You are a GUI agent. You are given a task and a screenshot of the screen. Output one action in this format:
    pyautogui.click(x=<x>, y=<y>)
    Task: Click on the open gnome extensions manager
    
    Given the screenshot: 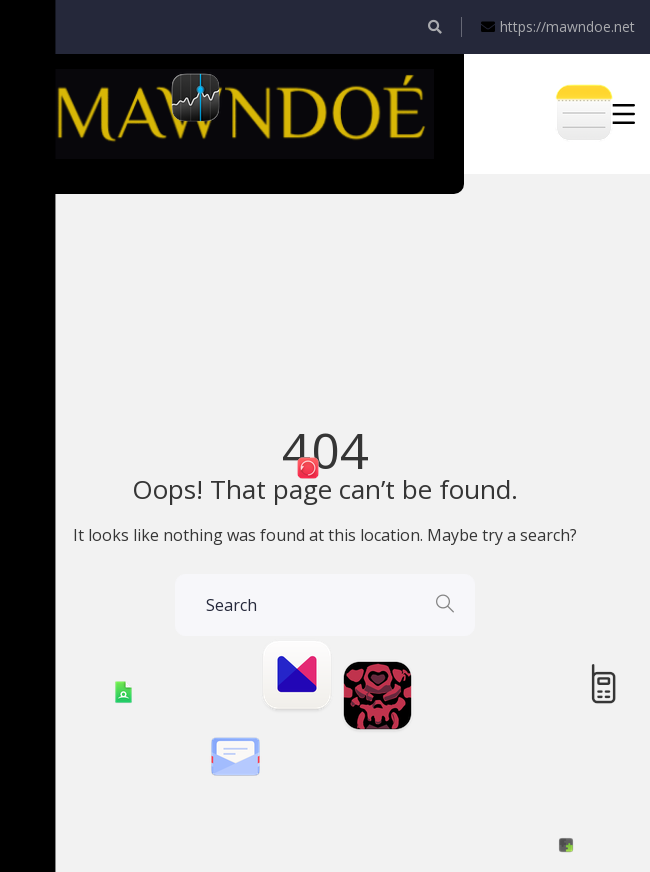 What is the action you would take?
    pyautogui.click(x=566, y=845)
    